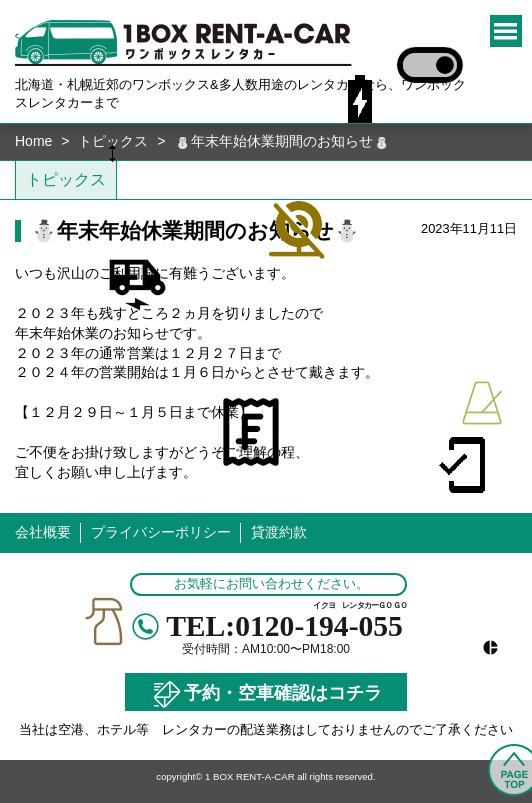 This screenshot has height=803, width=532. I want to click on view receipt or transaction in swiss francs, so click(251, 432).